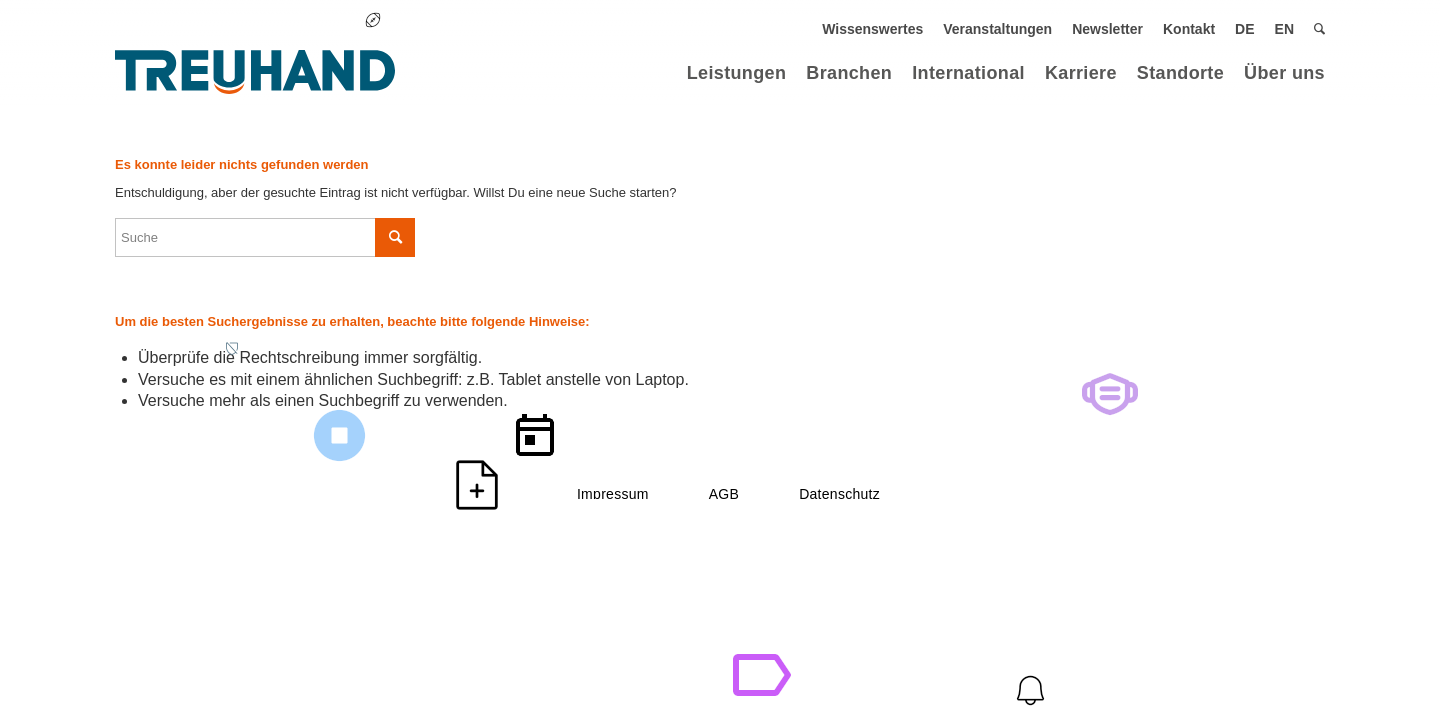  Describe the element at coordinates (373, 20) in the screenshot. I see `access sports scores and updates` at that location.